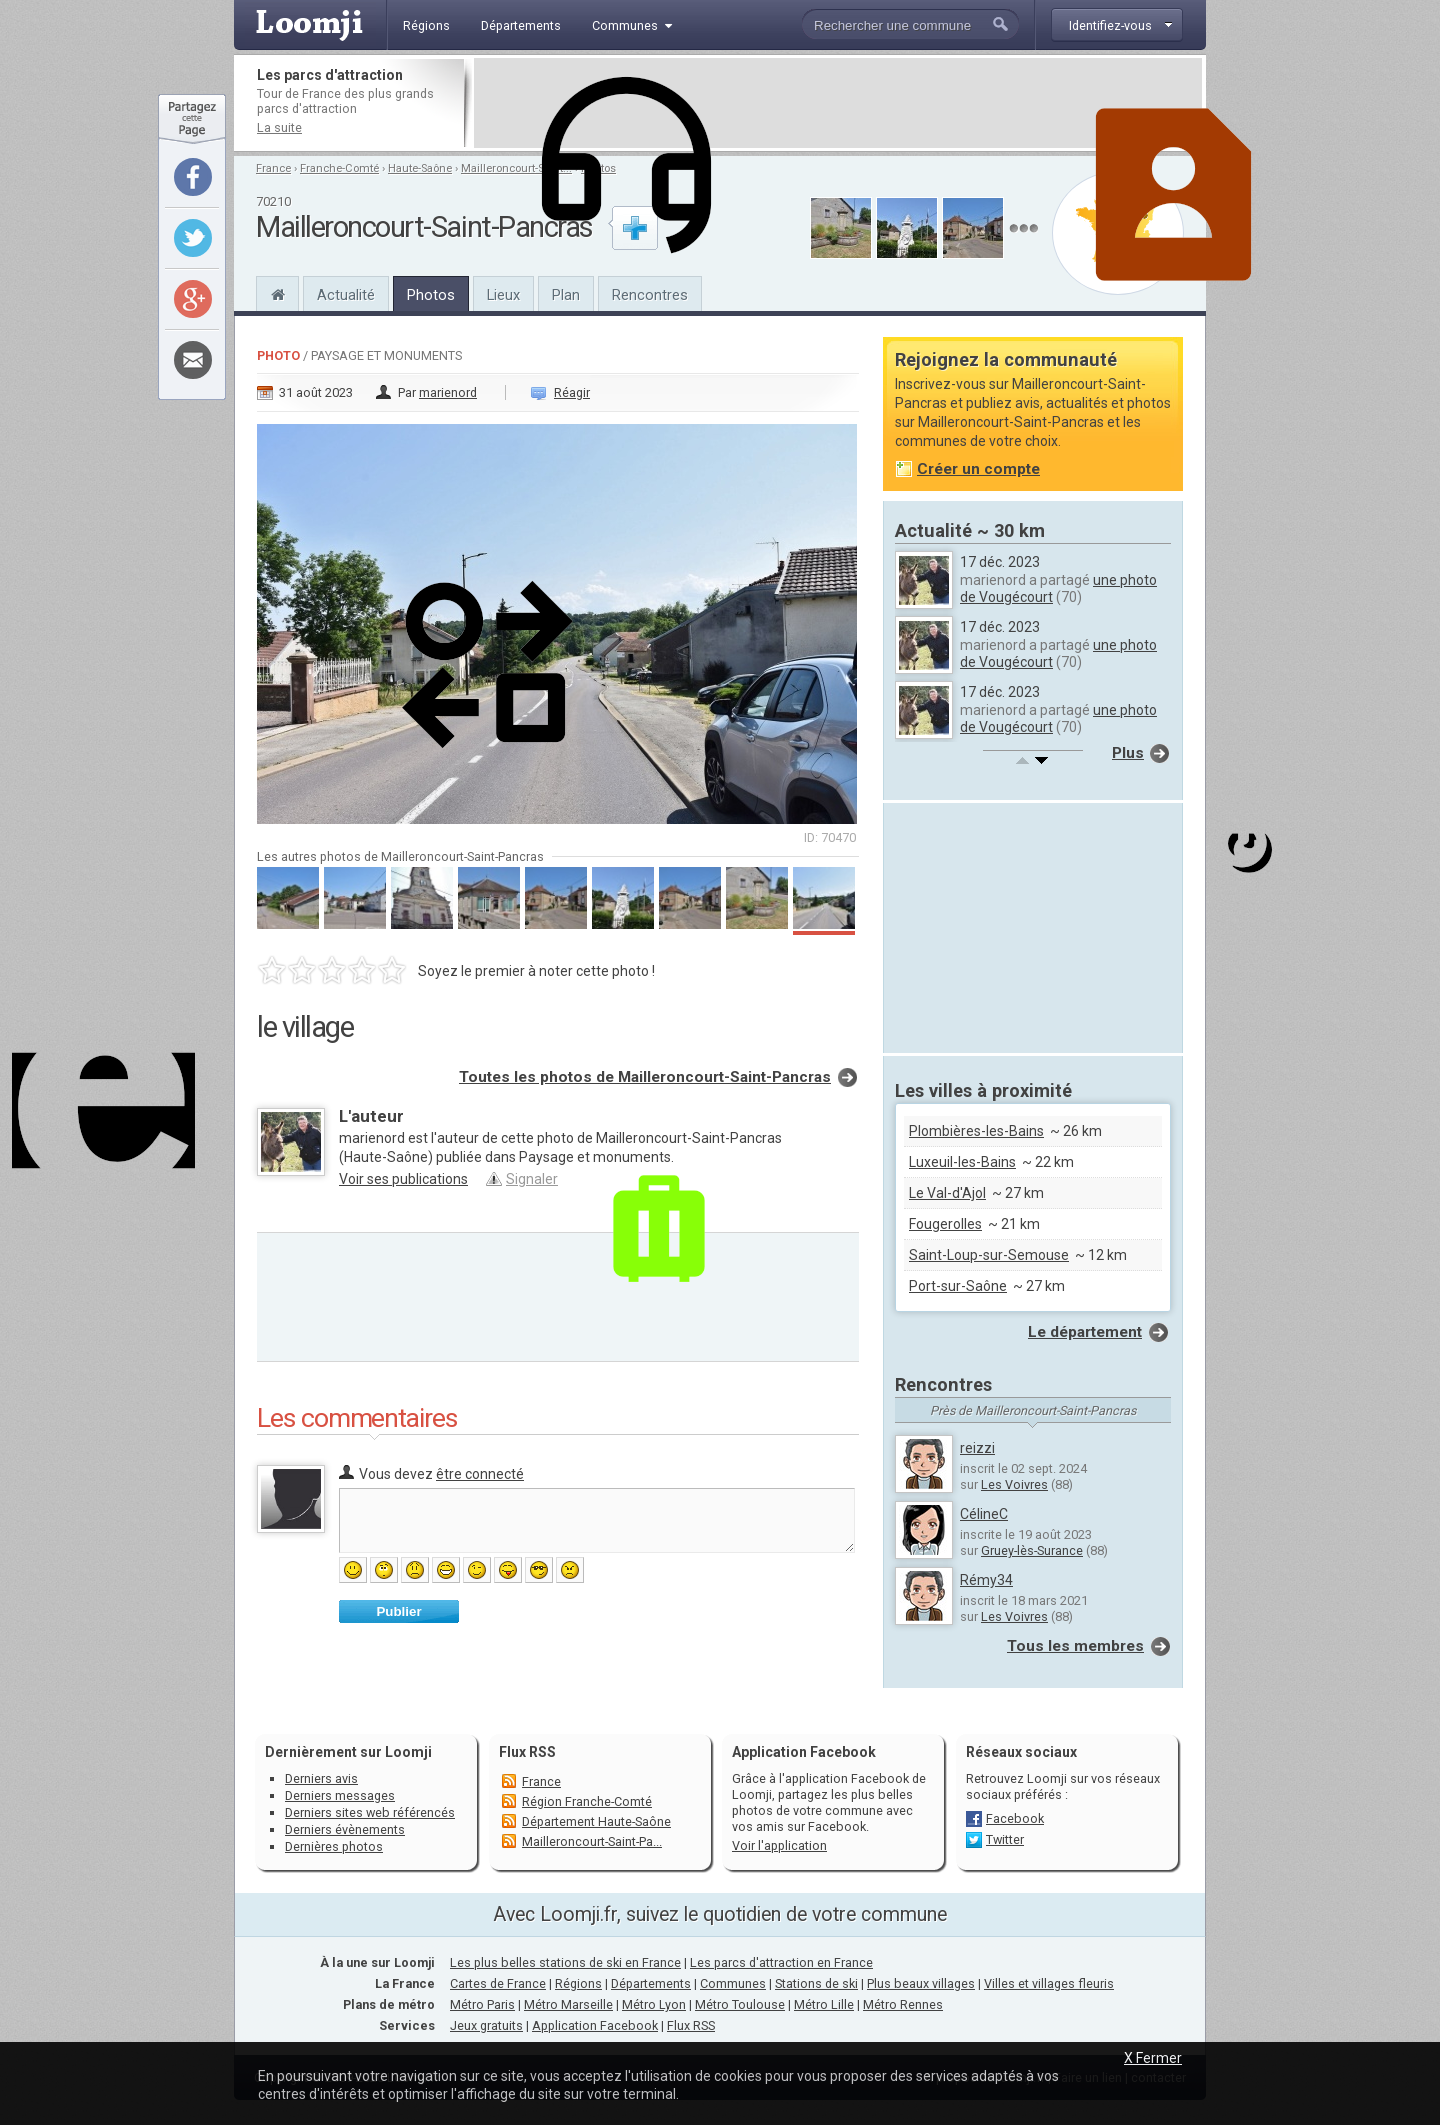 This screenshot has height=2125, width=1440. Describe the element at coordinates (626, 161) in the screenshot. I see `contact customer support` at that location.